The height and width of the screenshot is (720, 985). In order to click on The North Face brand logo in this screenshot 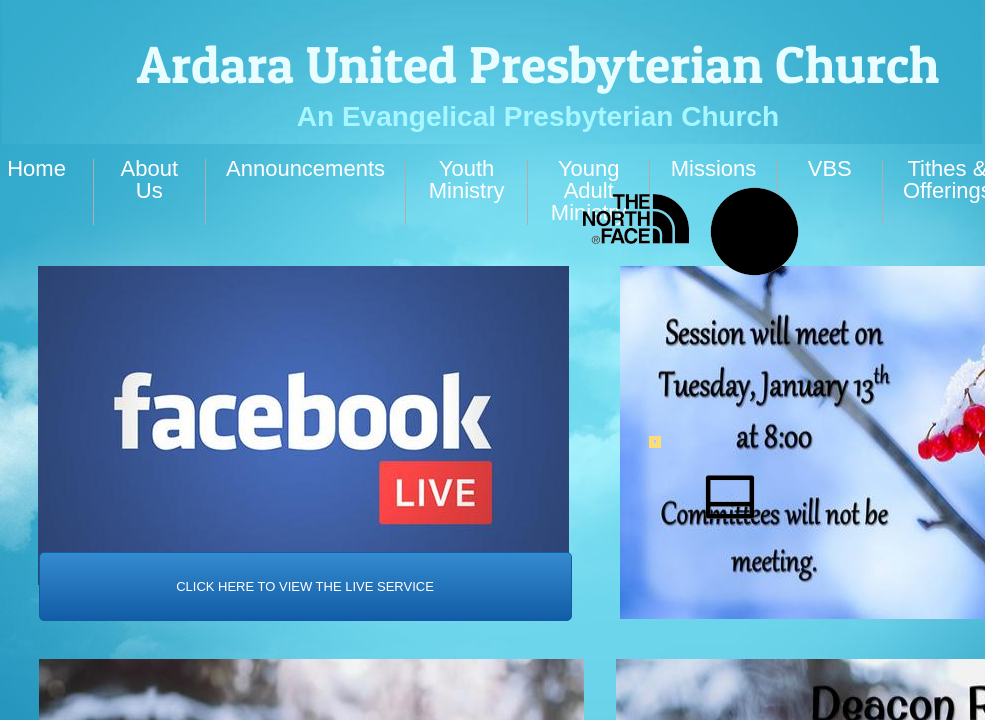, I will do `click(636, 219)`.